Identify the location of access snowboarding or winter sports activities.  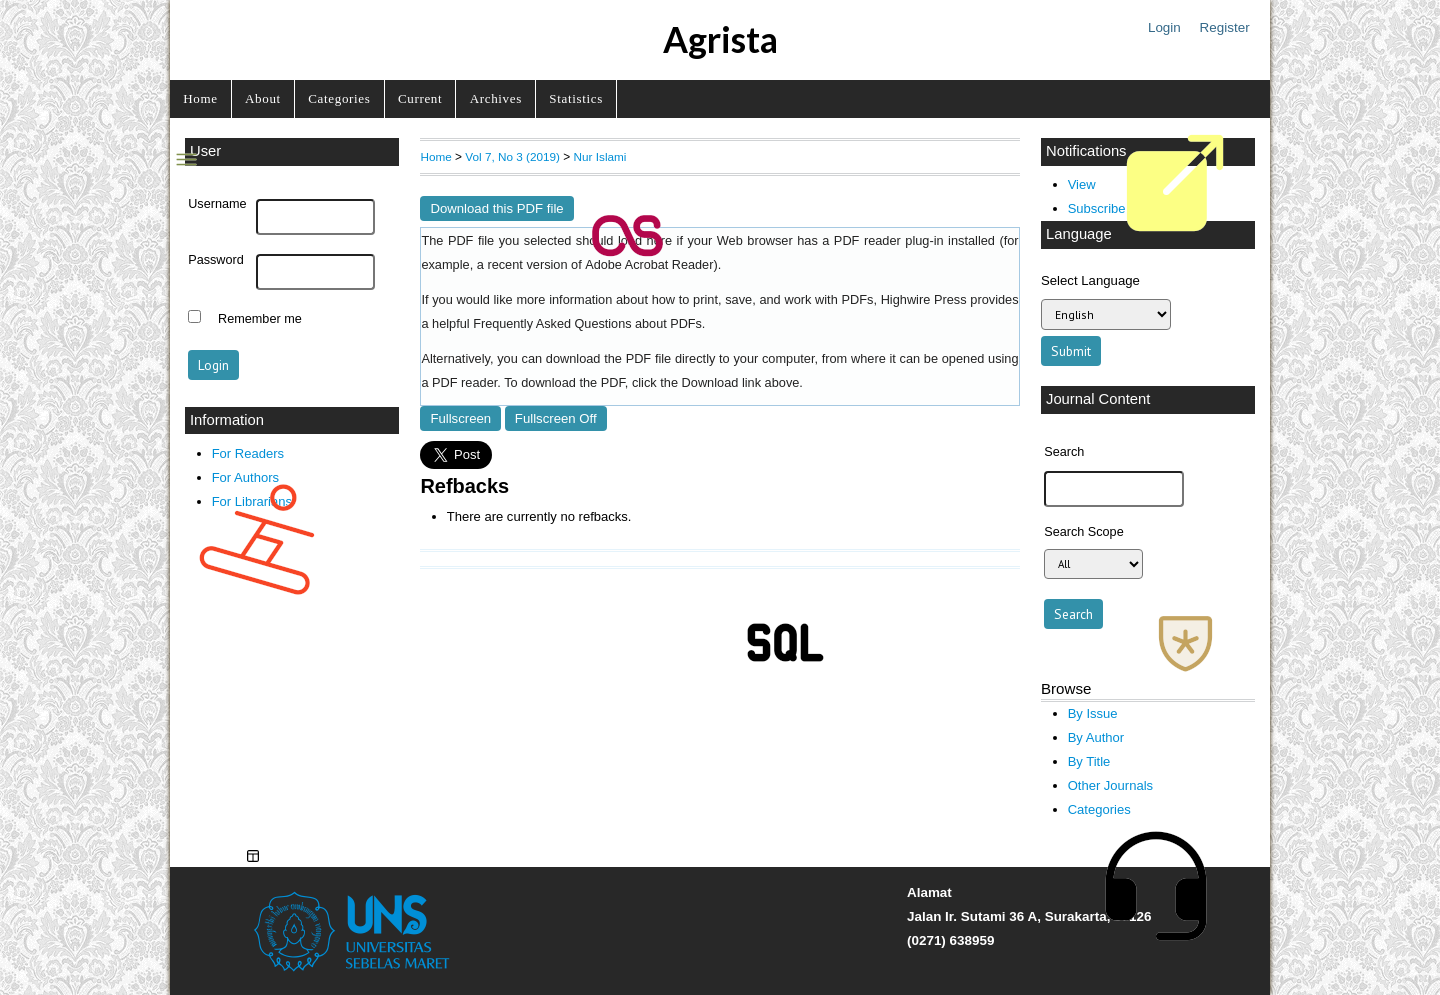
(263, 539).